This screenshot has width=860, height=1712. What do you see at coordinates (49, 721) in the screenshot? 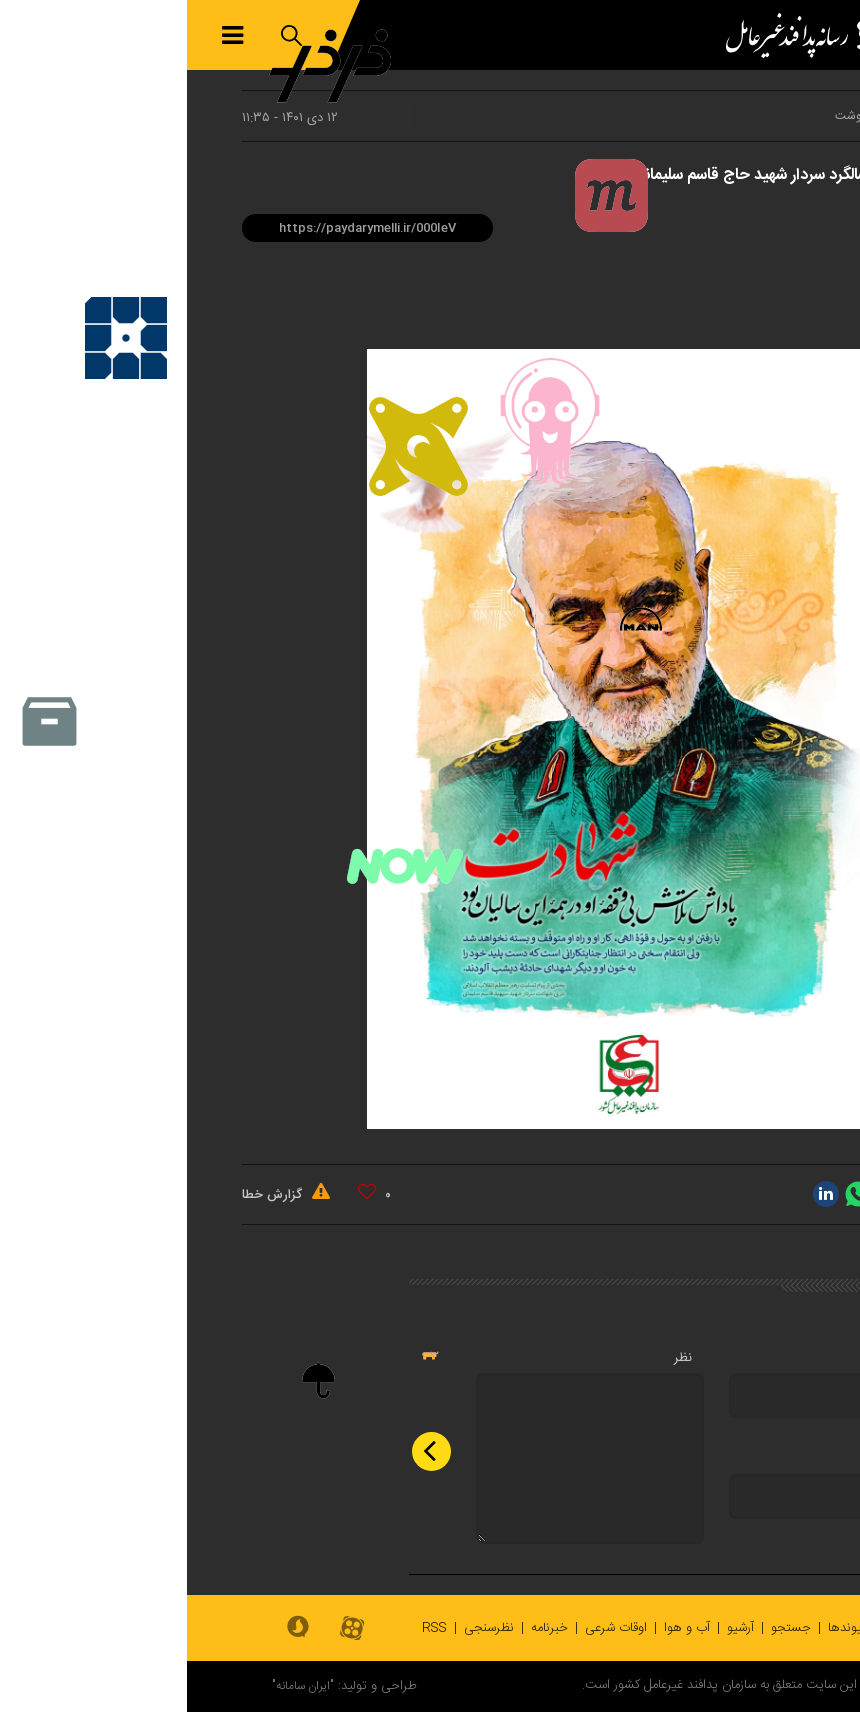
I see `archive items or files` at bounding box center [49, 721].